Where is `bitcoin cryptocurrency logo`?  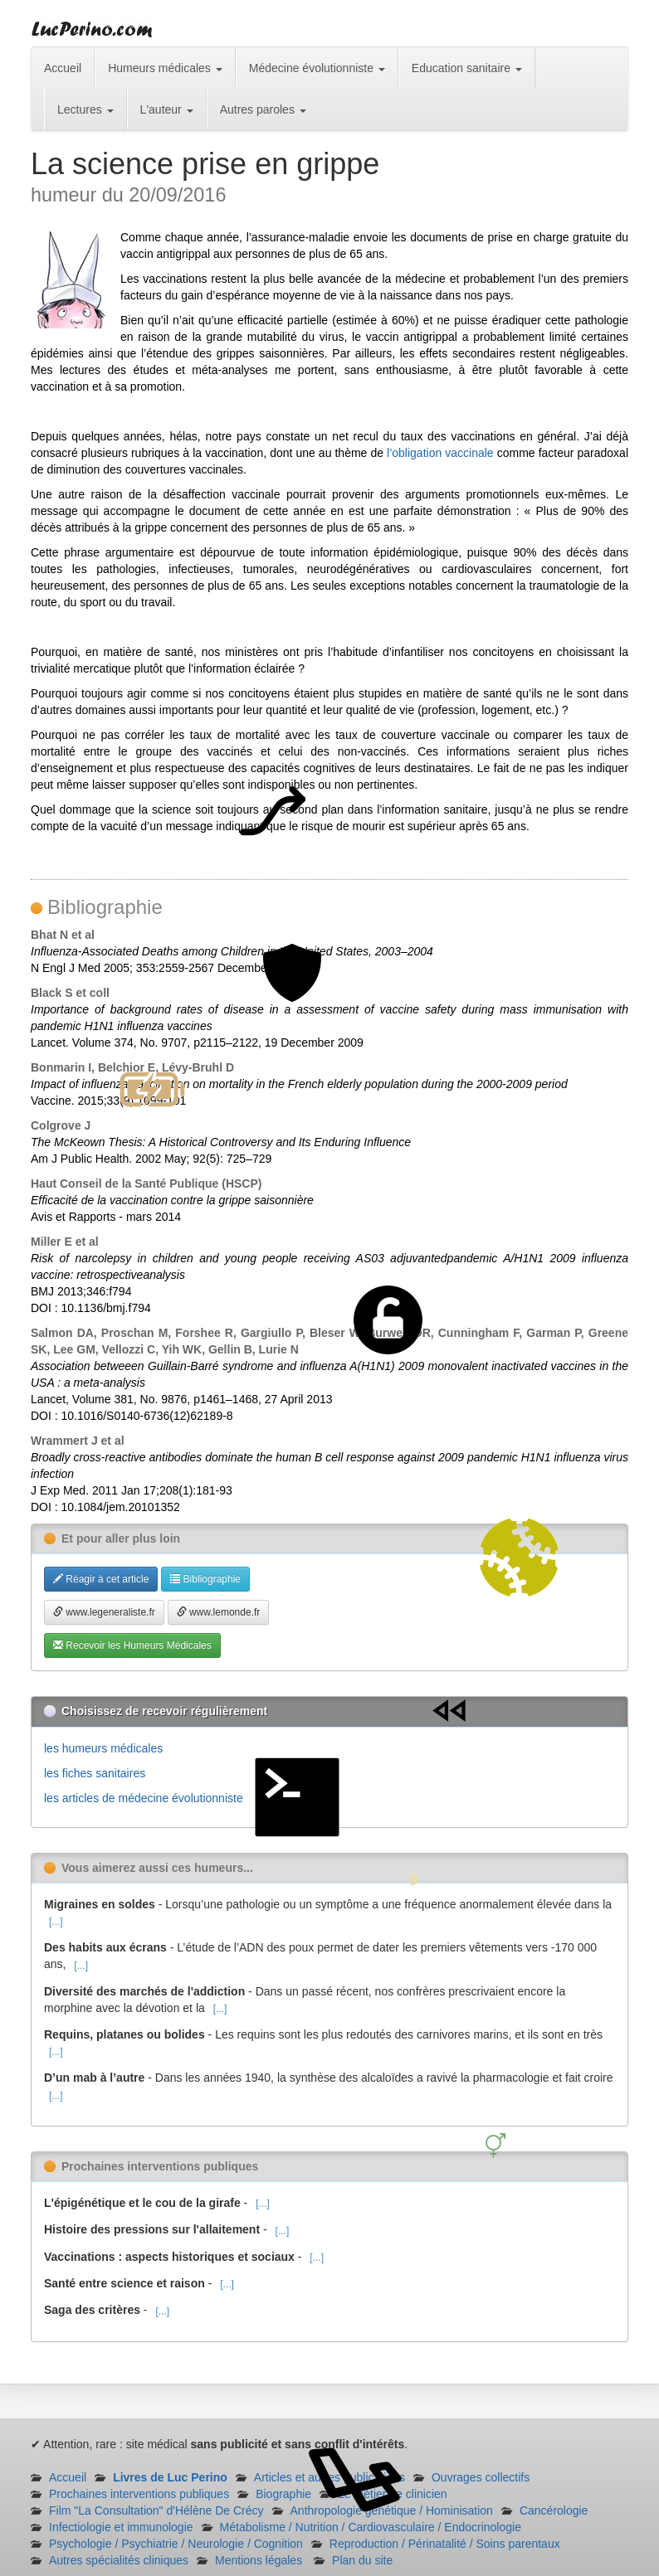 bitcoin cryptocurrency logo is located at coordinates (413, 1879).